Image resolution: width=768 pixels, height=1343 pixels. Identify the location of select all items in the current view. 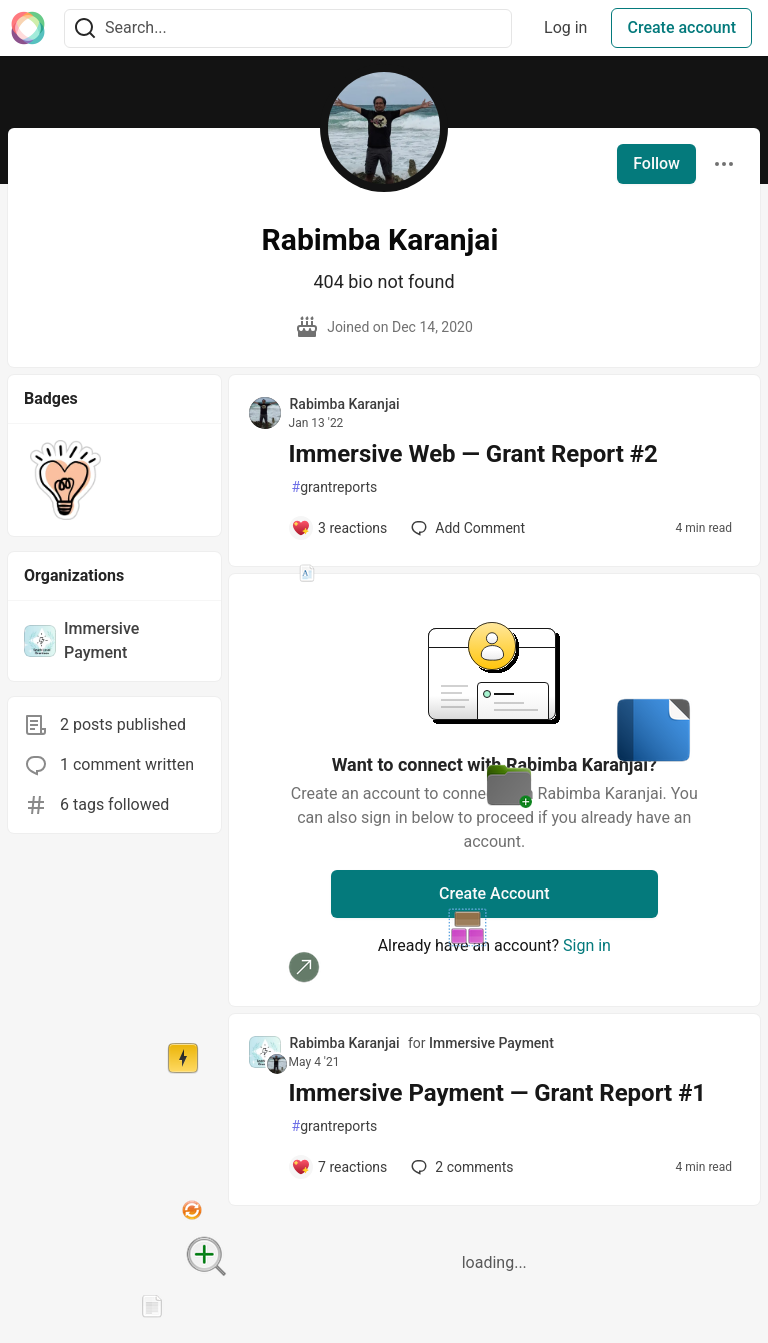
(467, 927).